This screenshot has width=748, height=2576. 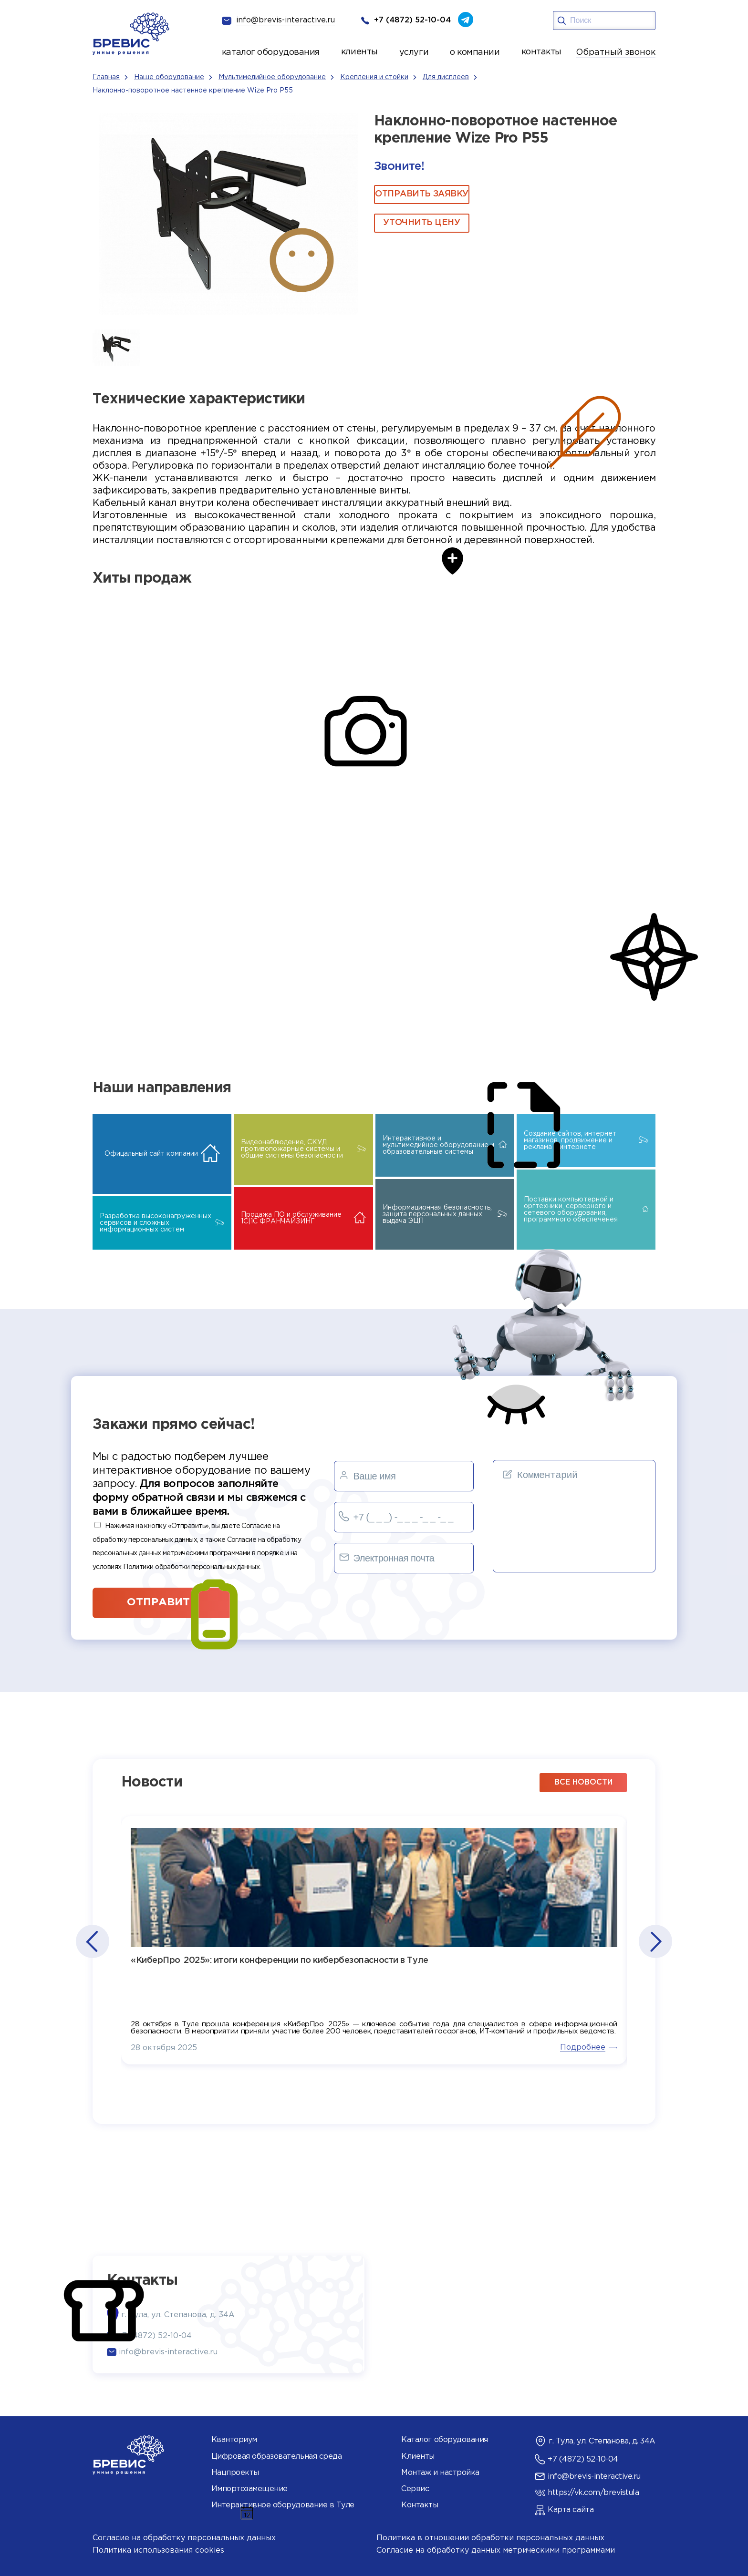 I want to click on access navigation or directional tools, so click(x=654, y=957).